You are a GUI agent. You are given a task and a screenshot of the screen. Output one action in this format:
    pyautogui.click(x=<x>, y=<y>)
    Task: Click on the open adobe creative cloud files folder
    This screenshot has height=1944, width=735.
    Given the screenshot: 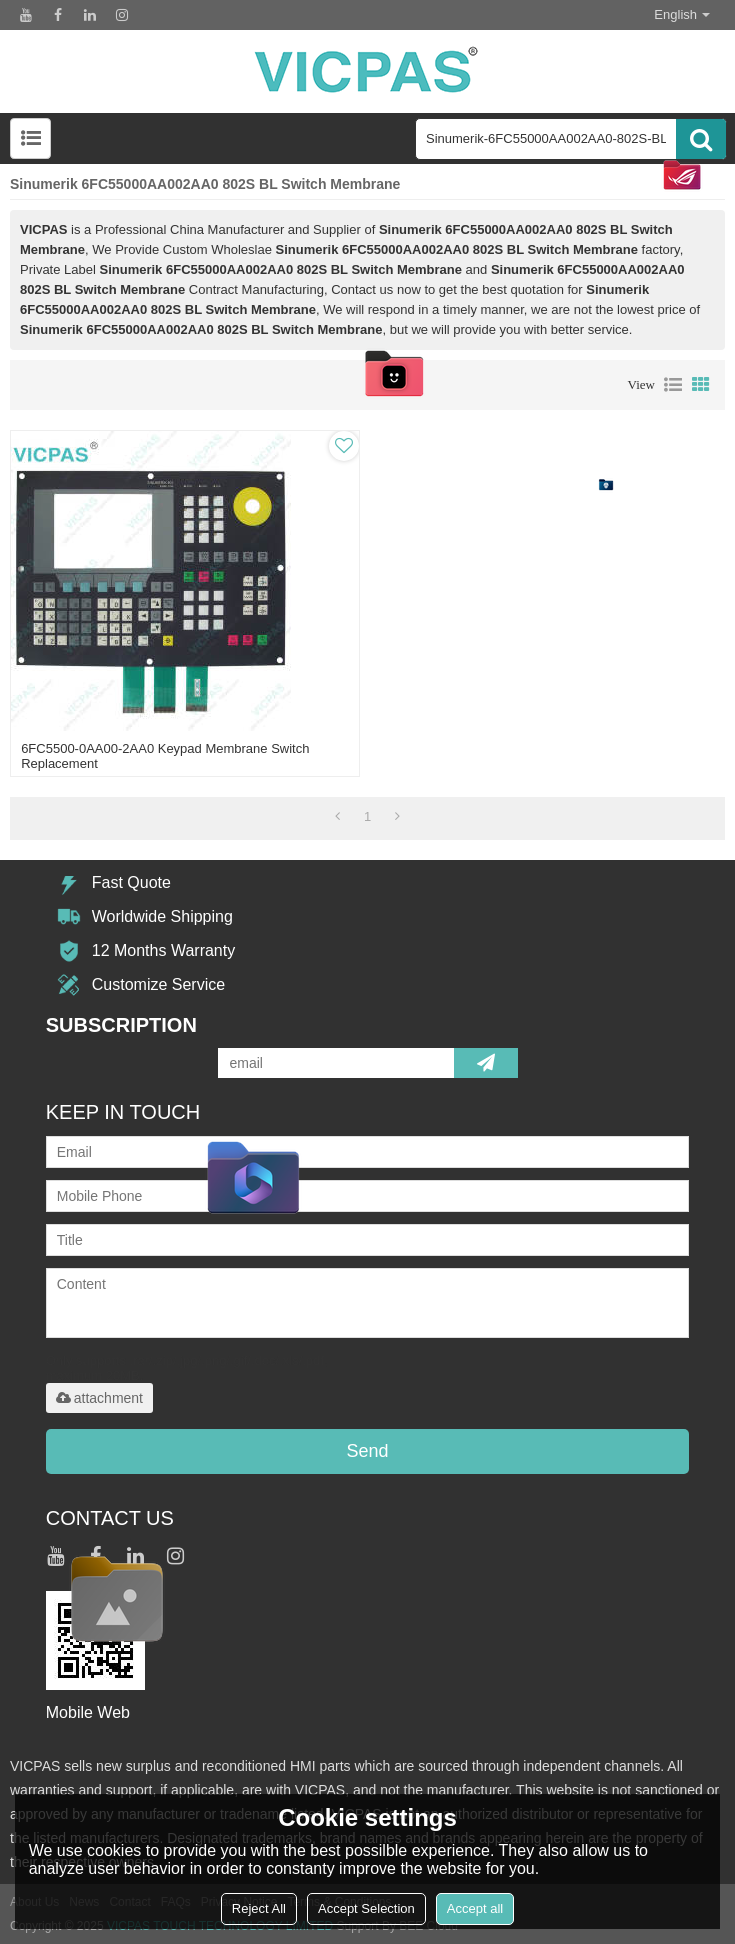 What is the action you would take?
    pyautogui.click(x=394, y=375)
    